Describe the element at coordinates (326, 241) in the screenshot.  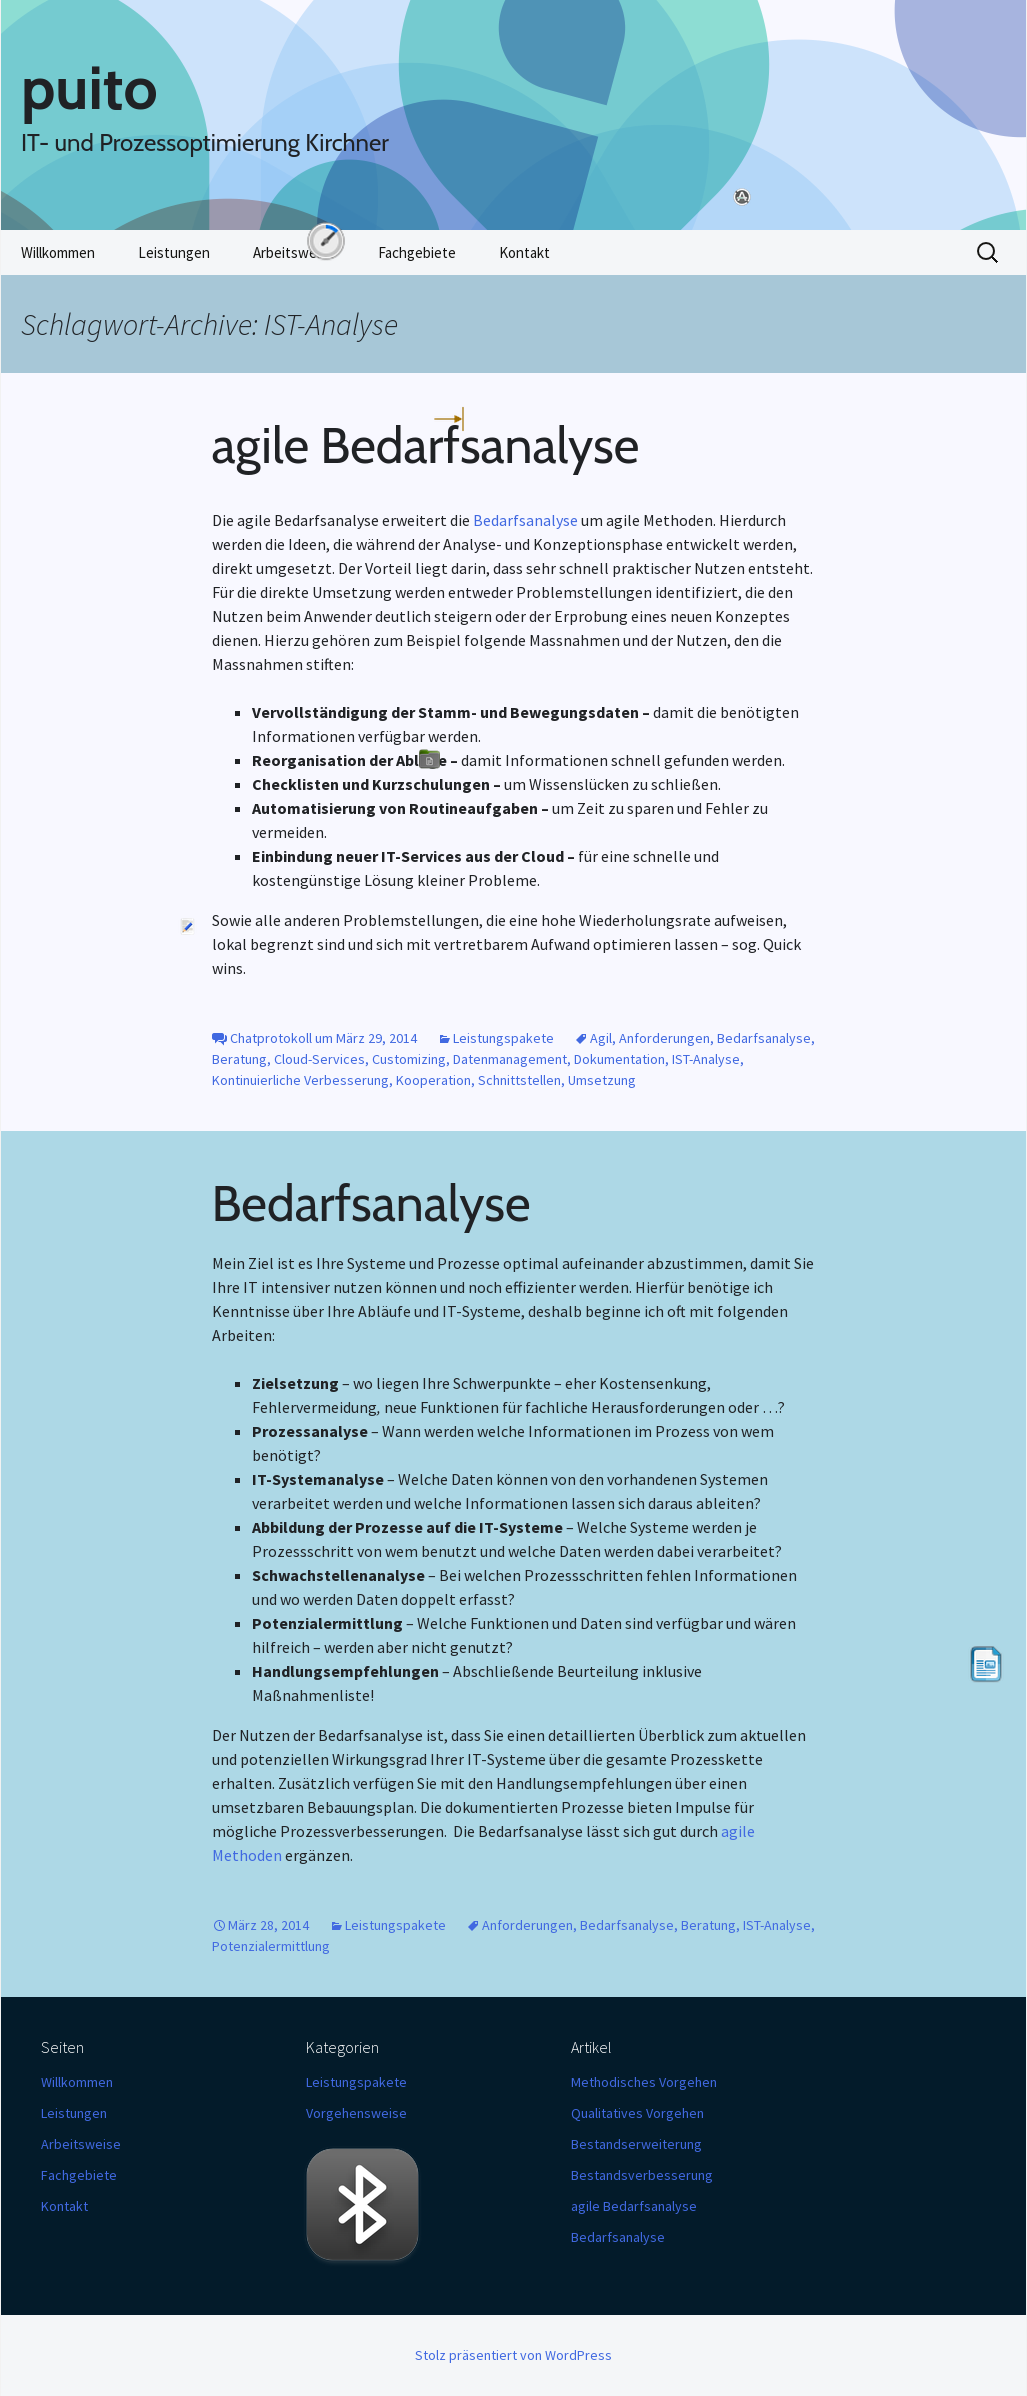
I see `open sysprof system profiler` at that location.